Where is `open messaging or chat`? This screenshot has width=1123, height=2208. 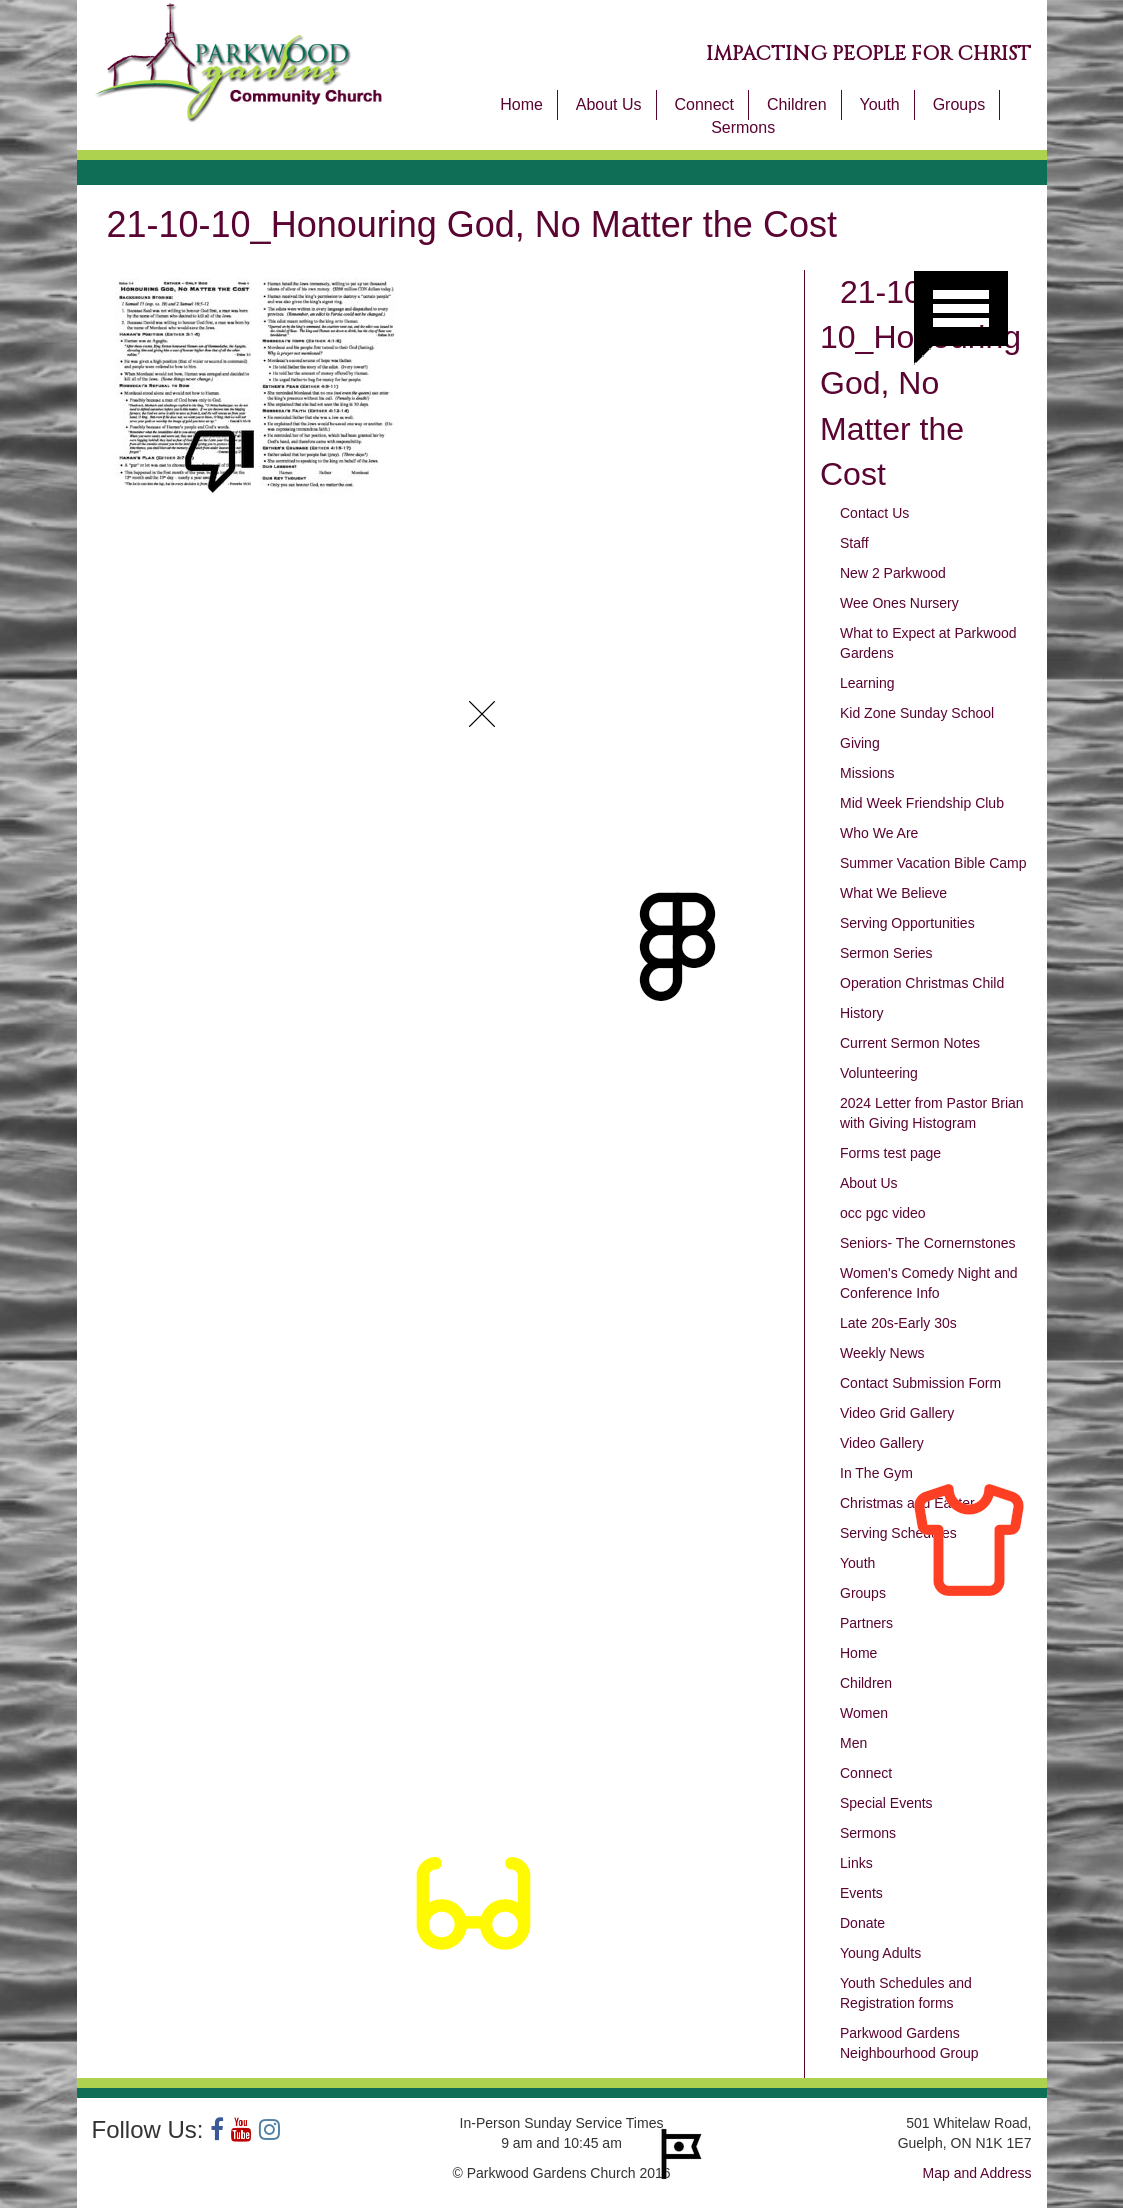
open messaging or chat is located at coordinates (961, 318).